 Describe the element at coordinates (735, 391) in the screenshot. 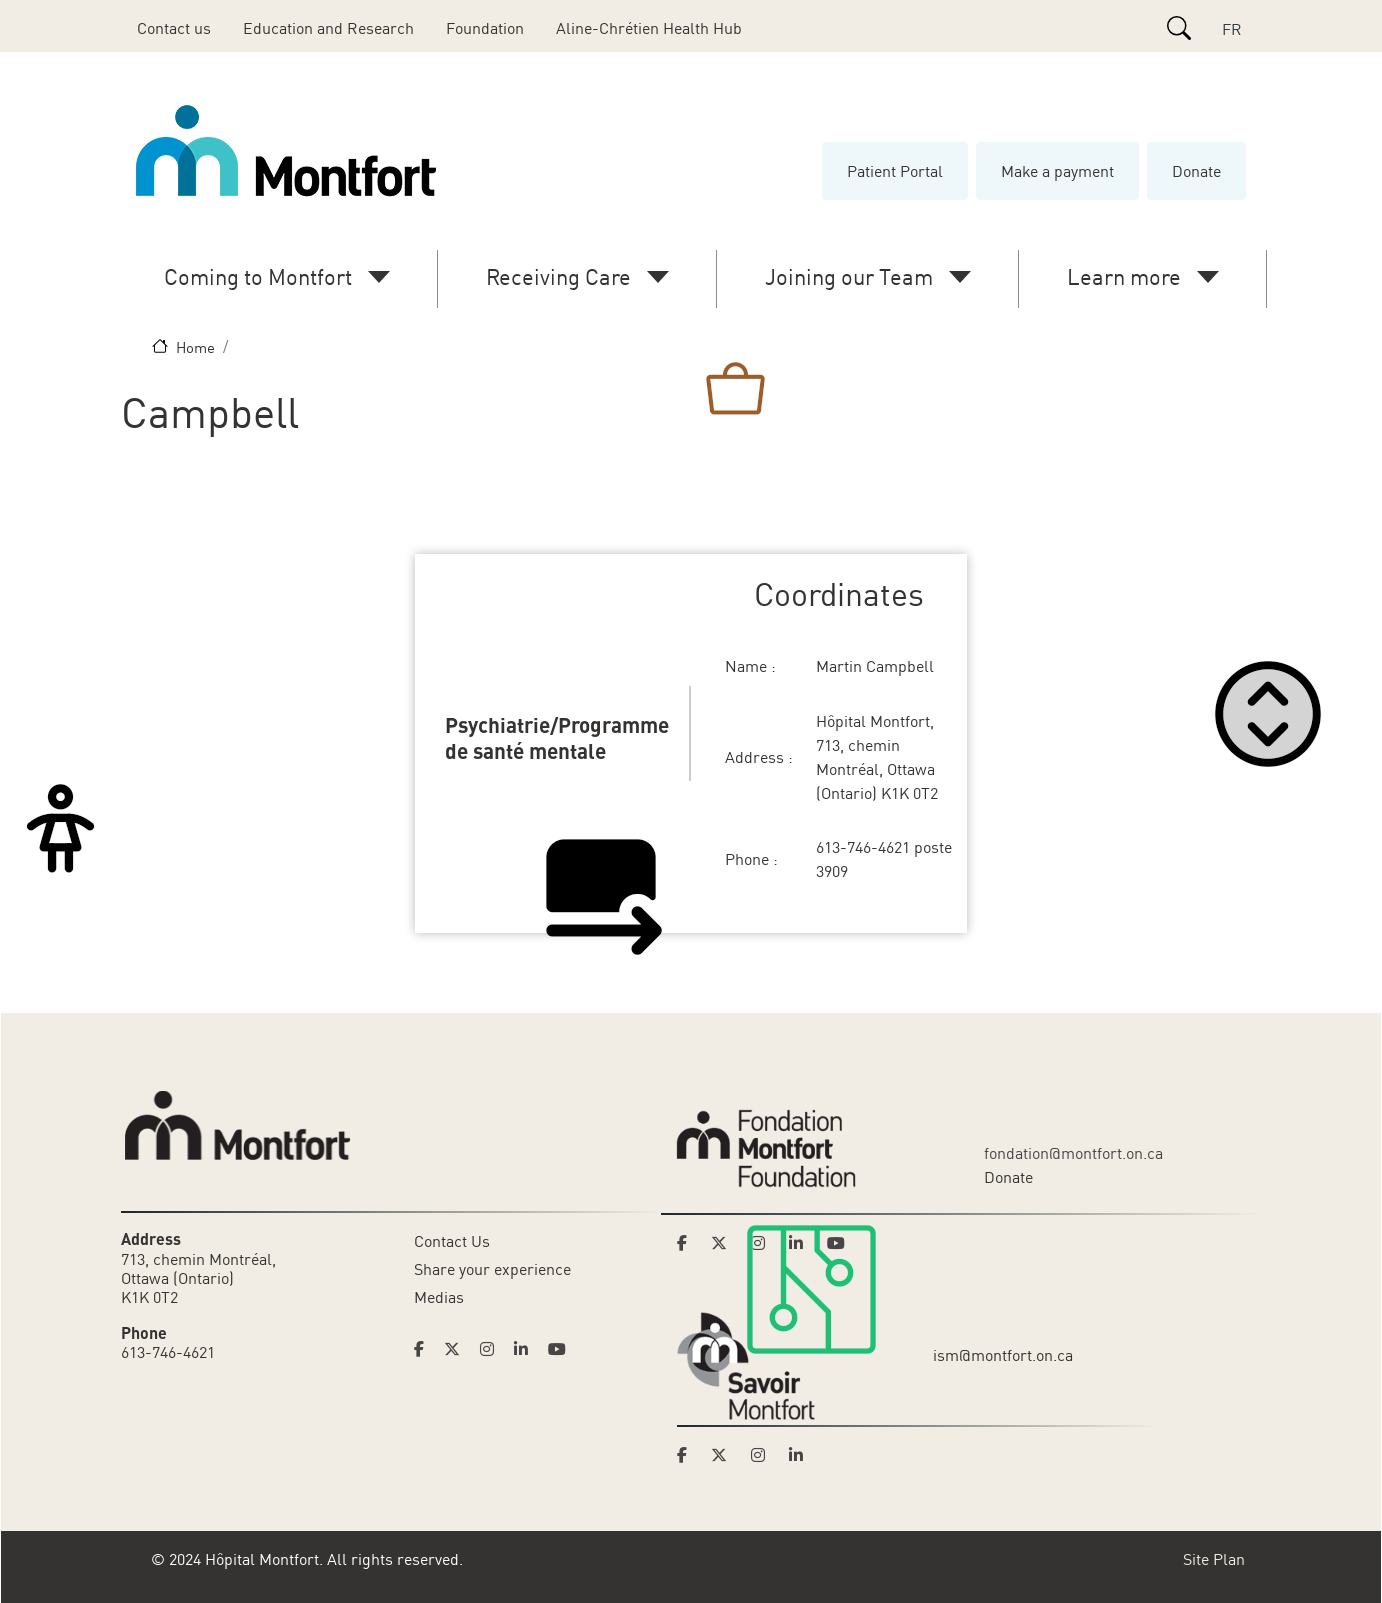

I see `view your shopping bag` at that location.